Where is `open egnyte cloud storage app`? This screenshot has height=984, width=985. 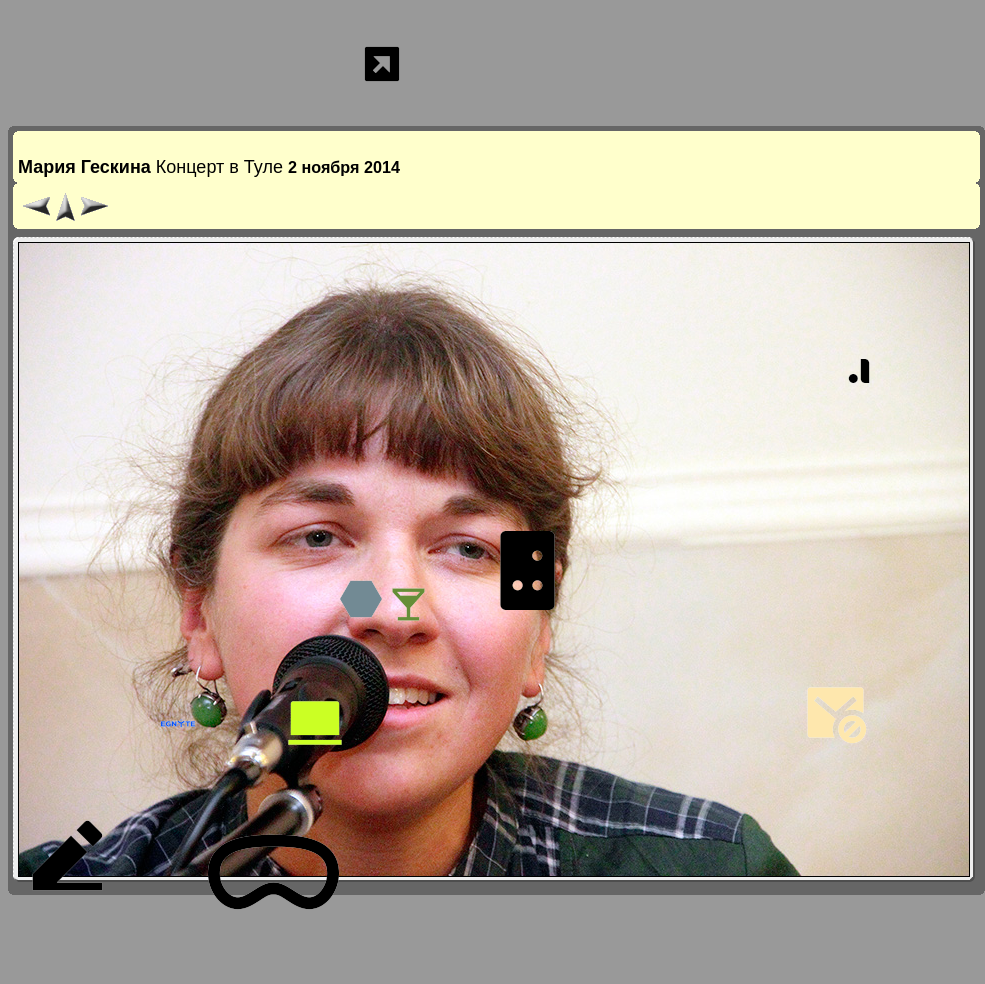 open egnyte cloud storage app is located at coordinates (178, 723).